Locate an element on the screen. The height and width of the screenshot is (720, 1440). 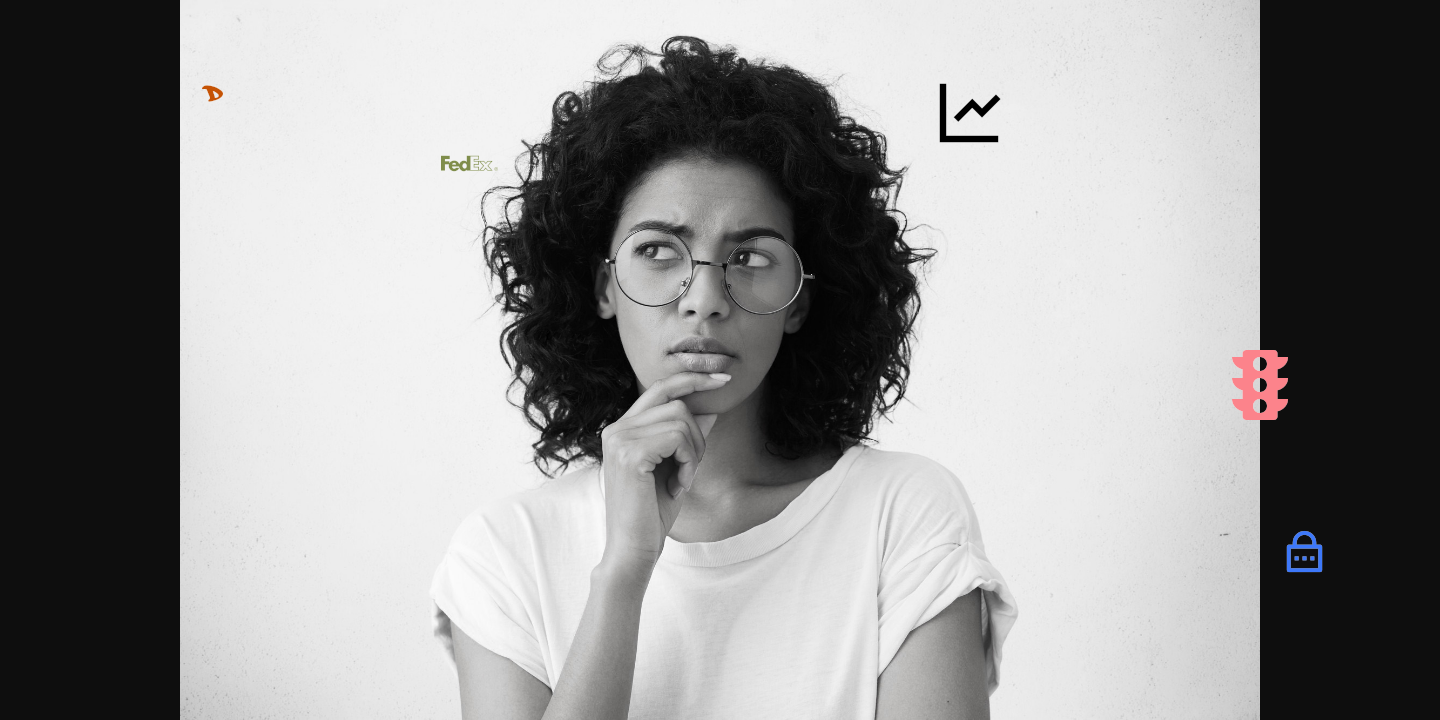
open disroot platform services is located at coordinates (212, 93).